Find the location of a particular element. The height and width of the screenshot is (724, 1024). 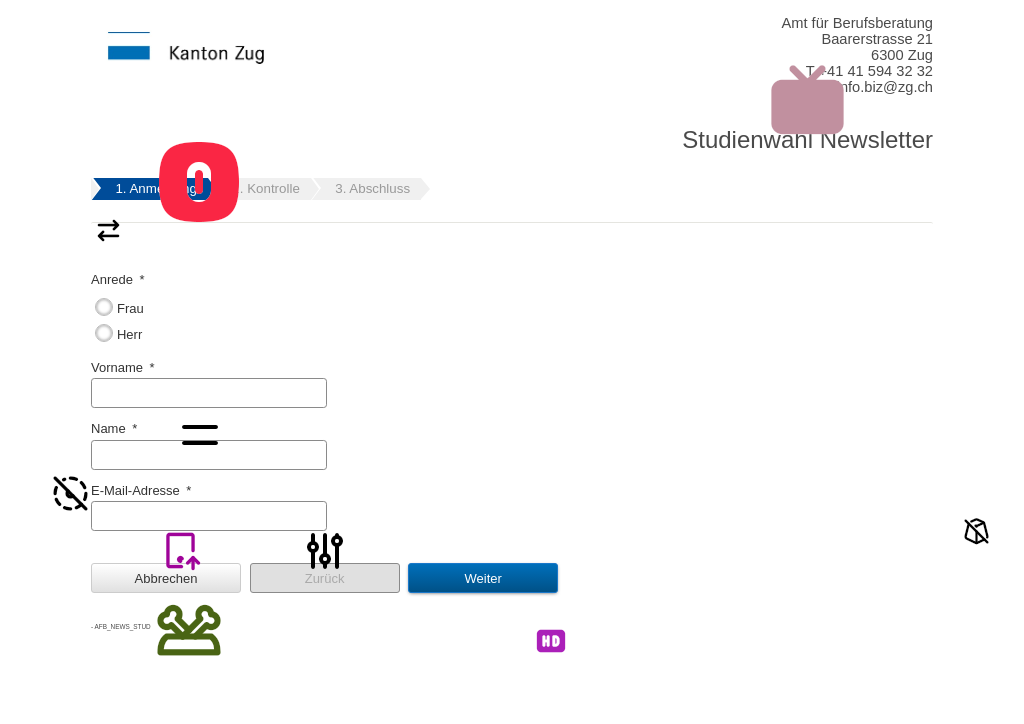

disable tilt-shift effect is located at coordinates (70, 493).